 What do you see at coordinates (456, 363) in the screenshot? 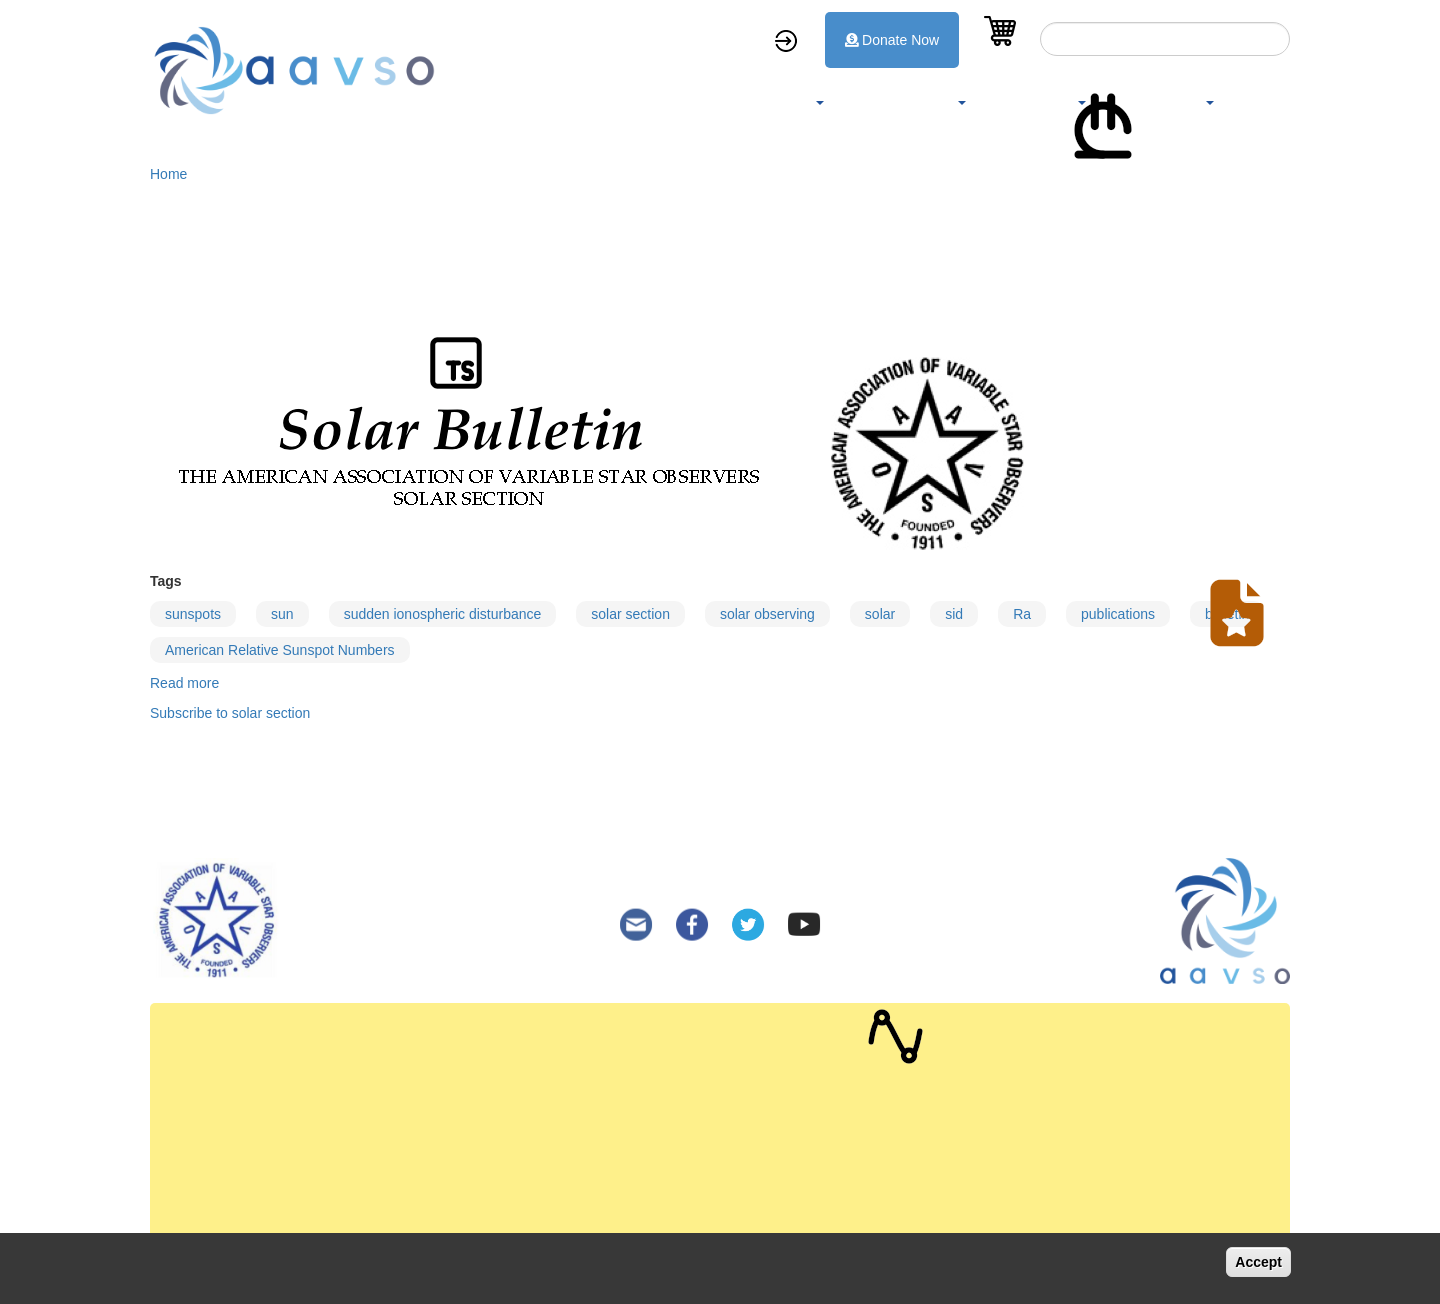
I see `indicates a TypeScript file or project` at bounding box center [456, 363].